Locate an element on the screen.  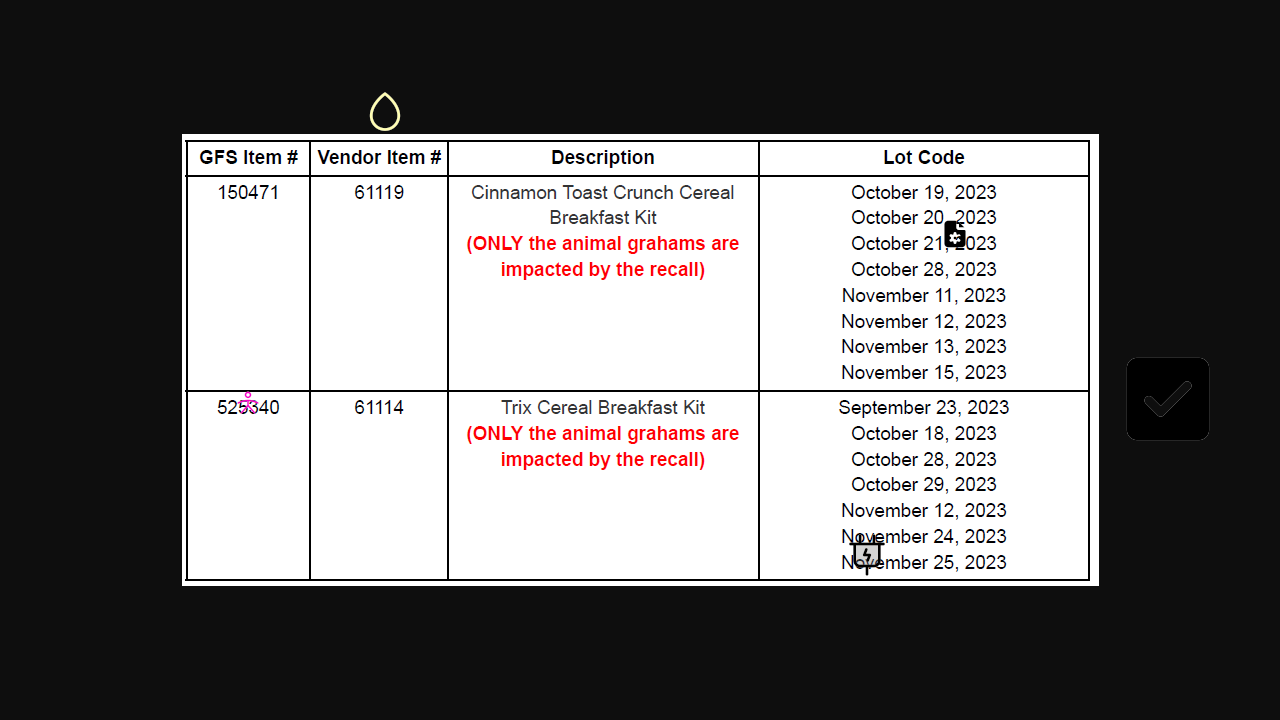
indicates device is currently charging is located at coordinates (867, 555).